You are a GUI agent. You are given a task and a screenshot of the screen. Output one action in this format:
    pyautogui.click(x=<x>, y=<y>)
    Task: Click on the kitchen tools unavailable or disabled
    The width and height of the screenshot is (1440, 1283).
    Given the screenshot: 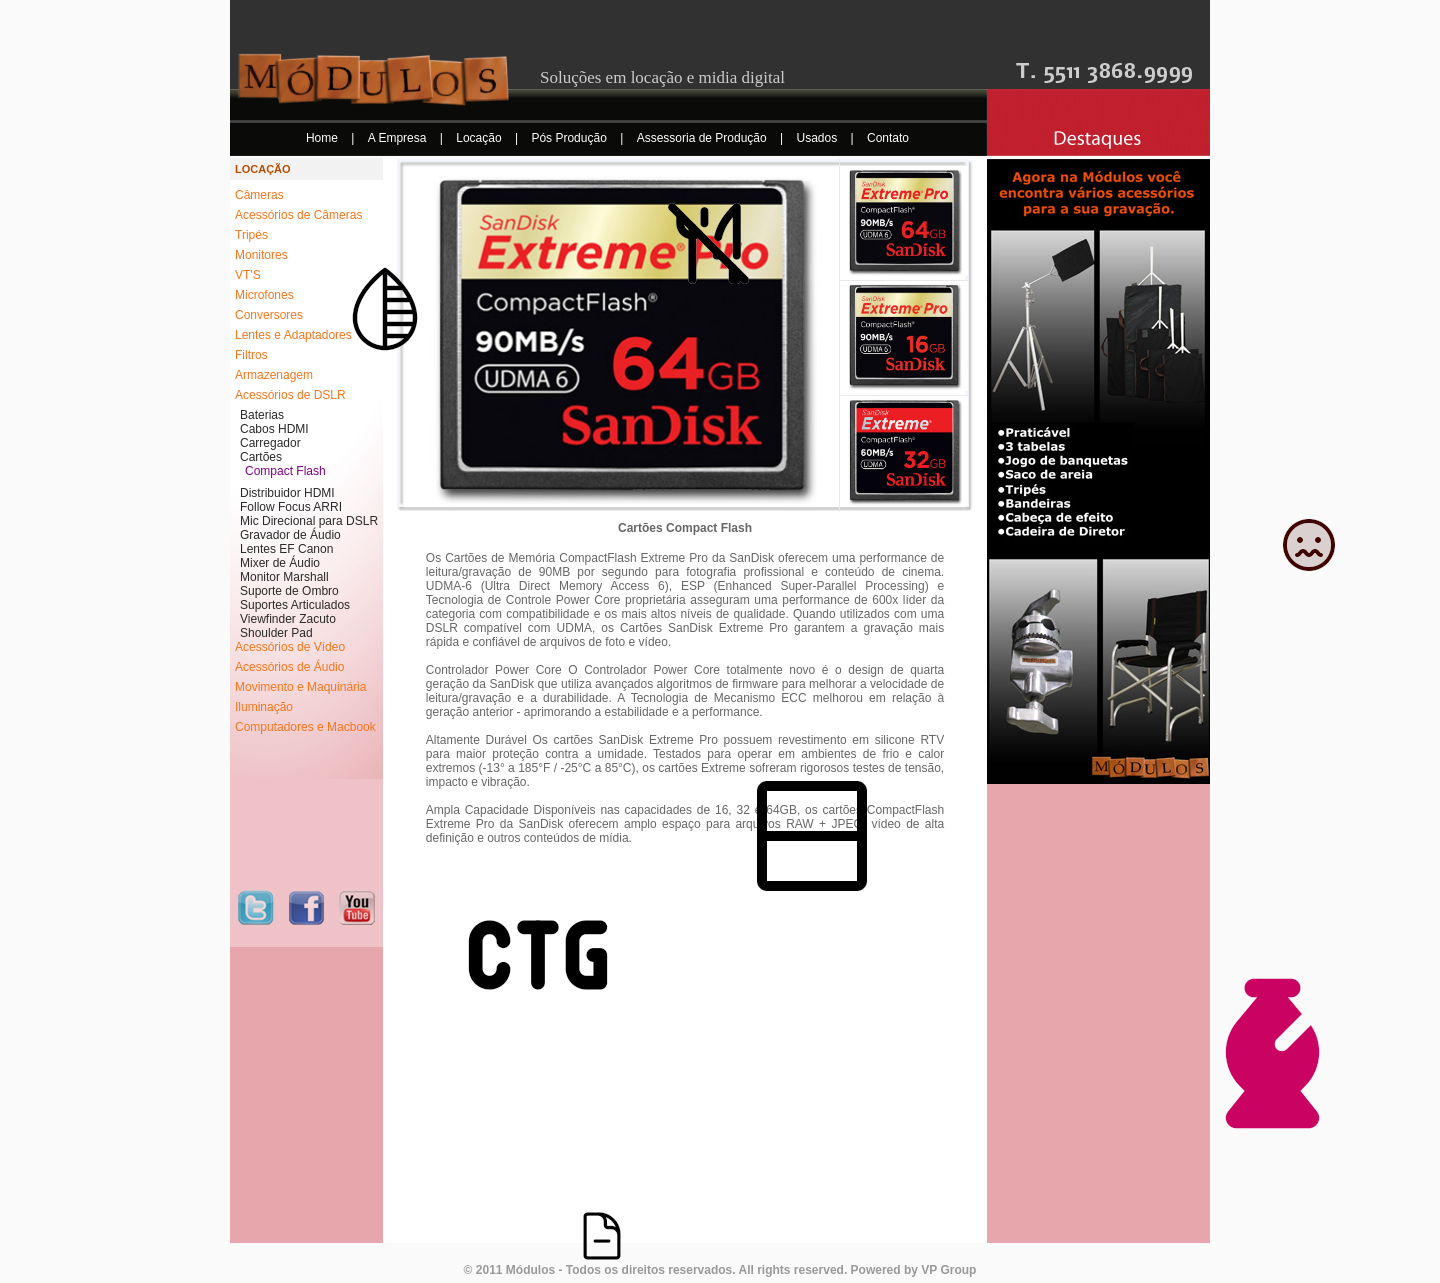 What is the action you would take?
    pyautogui.click(x=708, y=243)
    